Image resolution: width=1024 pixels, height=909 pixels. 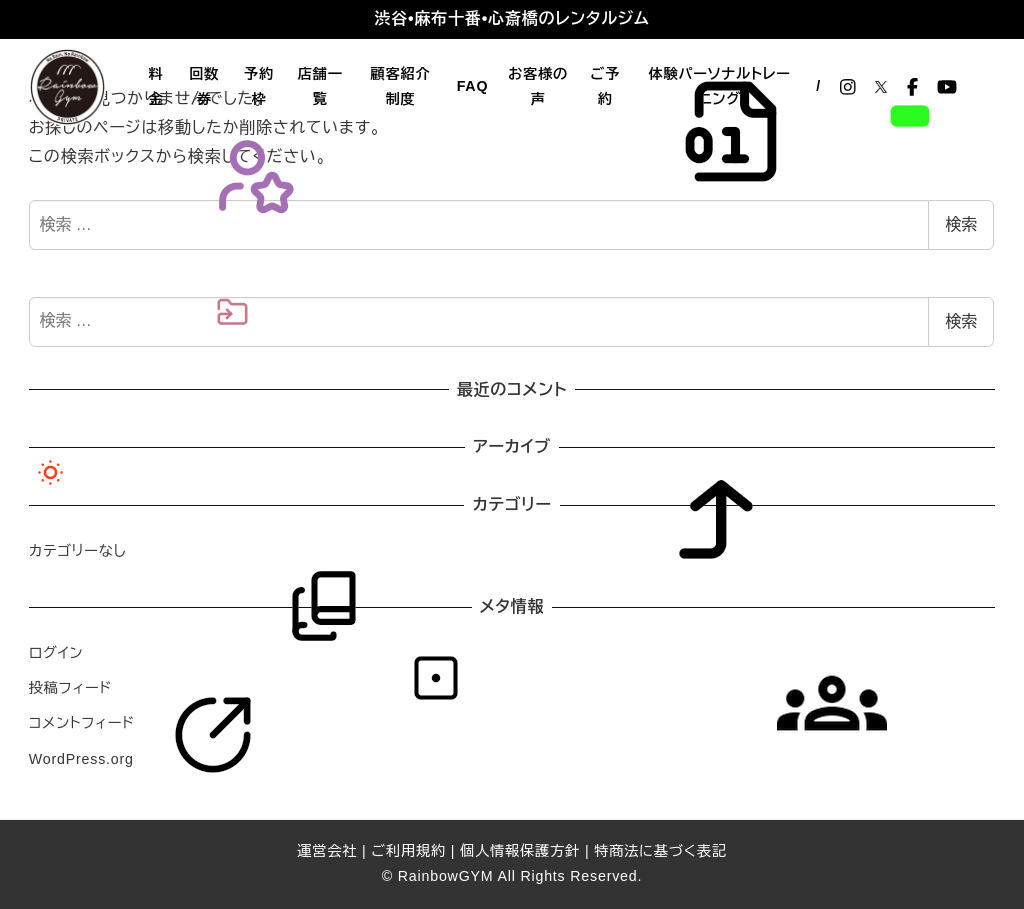 What do you see at coordinates (910, 116) in the screenshot?
I see `crop image to 16:9 aspect ratio` at bounding box center [910, 116].